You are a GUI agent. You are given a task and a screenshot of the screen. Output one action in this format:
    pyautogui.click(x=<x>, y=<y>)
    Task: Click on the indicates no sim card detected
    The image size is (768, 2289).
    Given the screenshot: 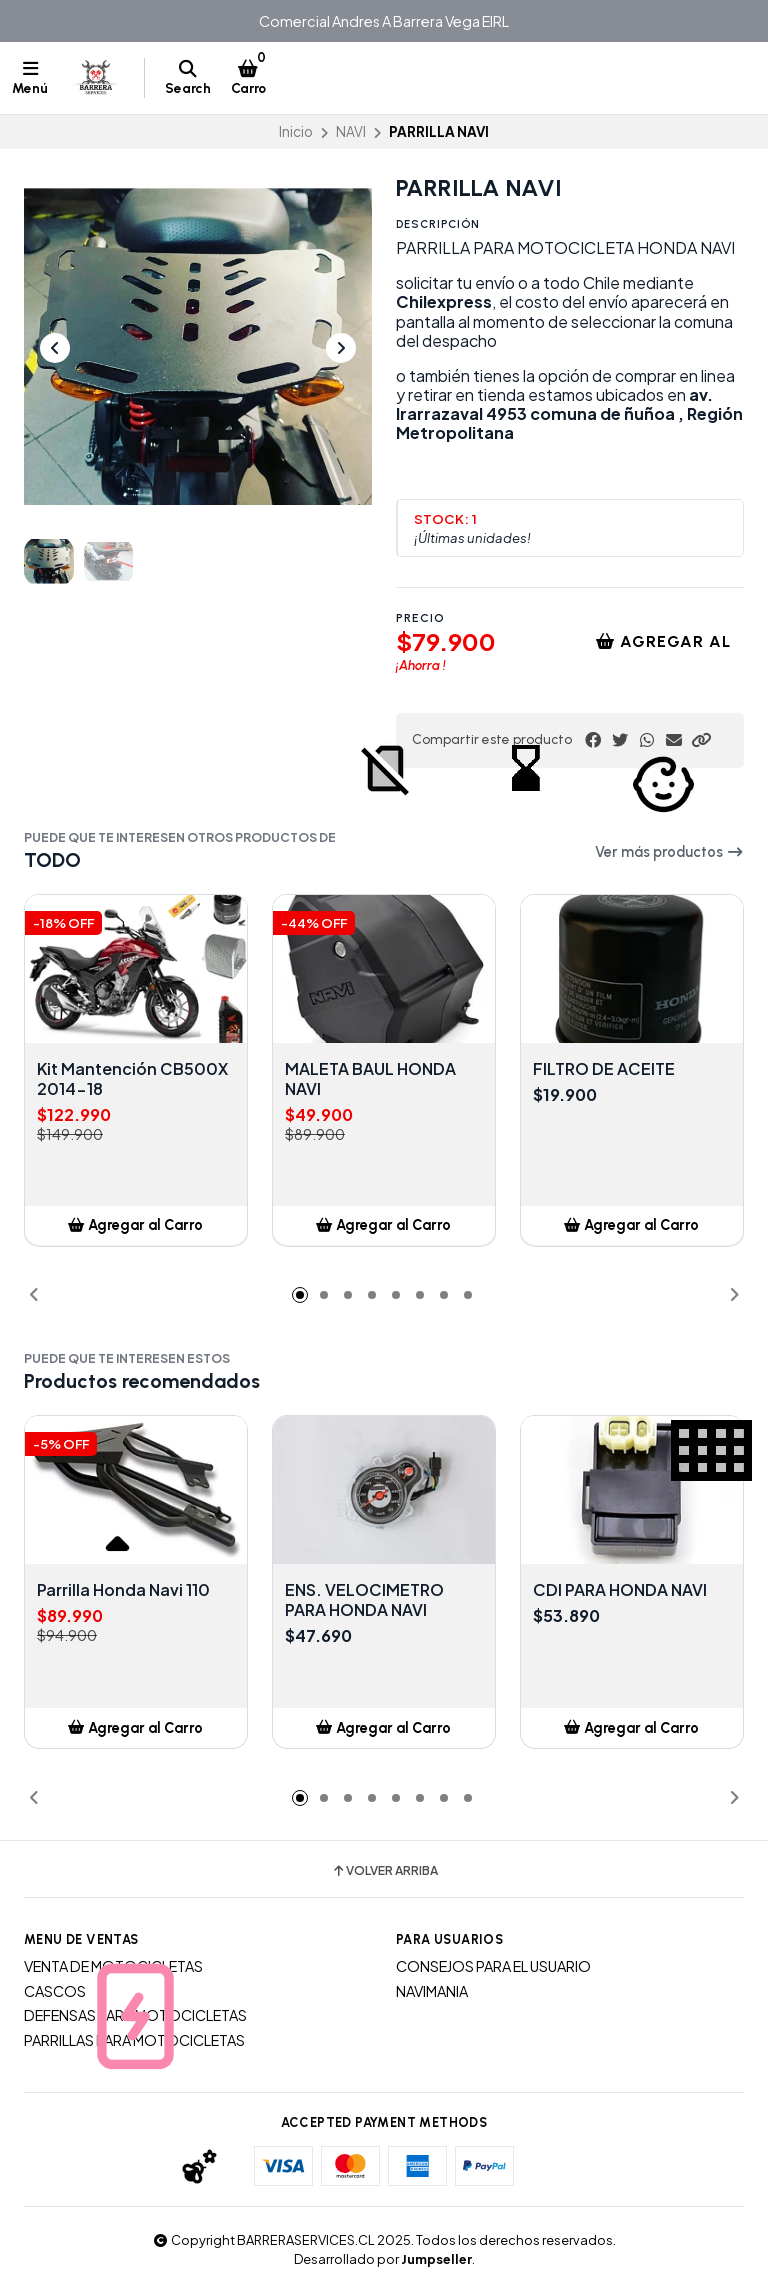 What is the action you would take?
    pyautogui.click(x=385, y=768)
    